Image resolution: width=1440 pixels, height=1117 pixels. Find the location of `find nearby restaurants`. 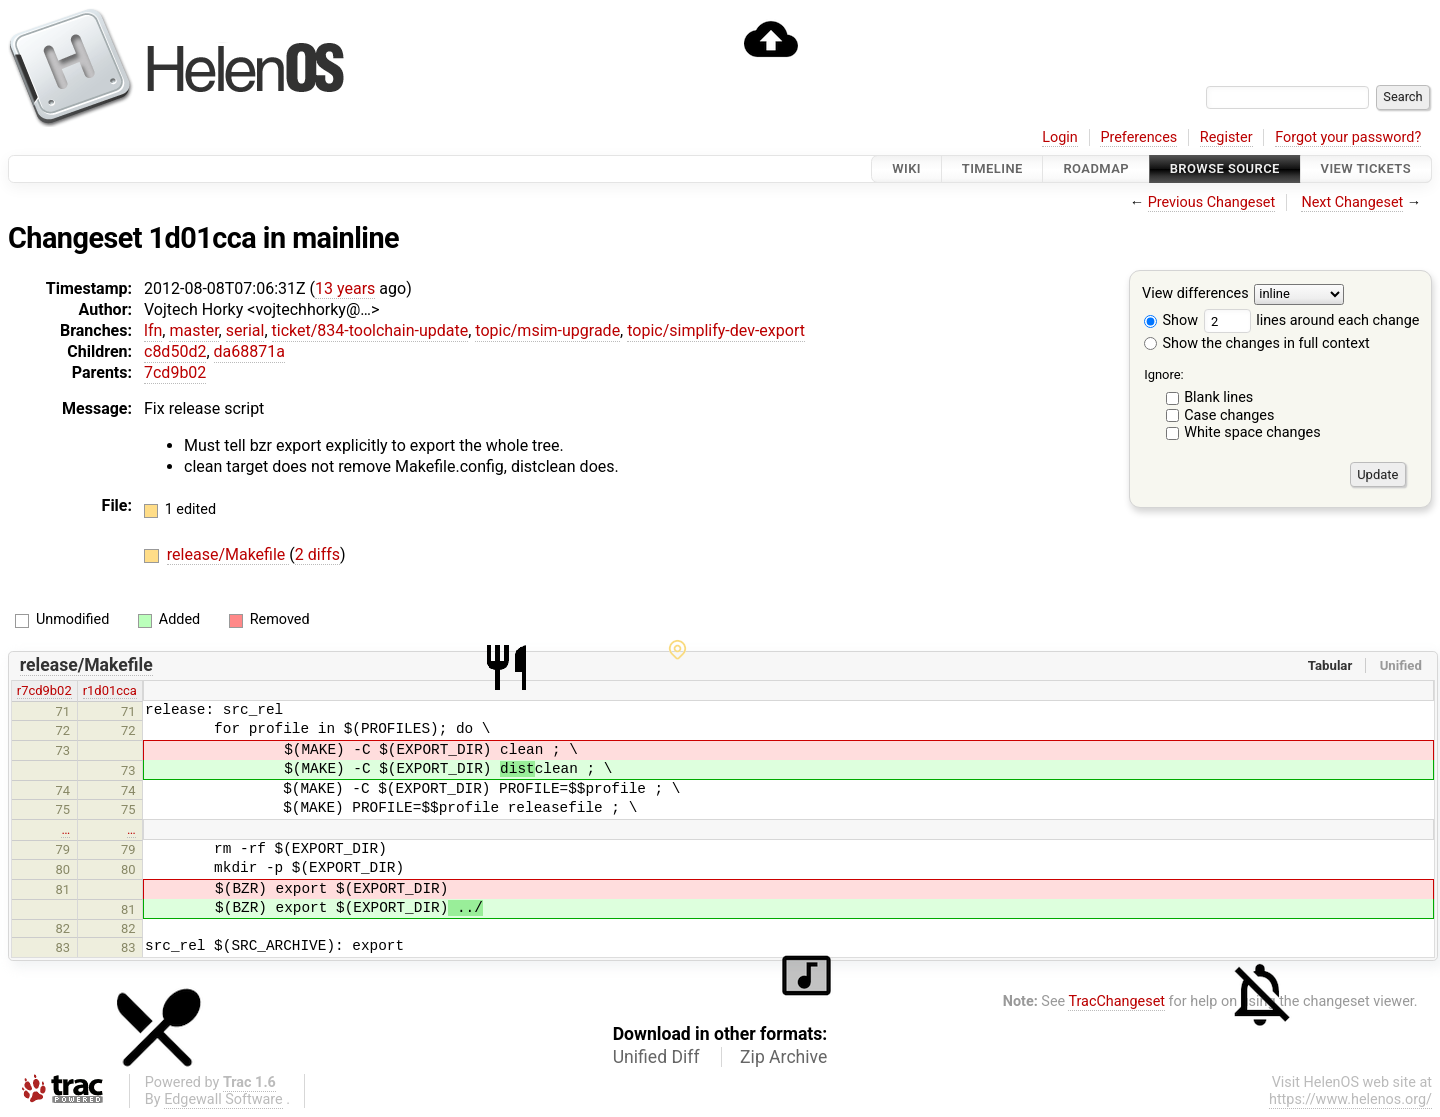

find nearby restaurants is located at coordinates (506, 667).